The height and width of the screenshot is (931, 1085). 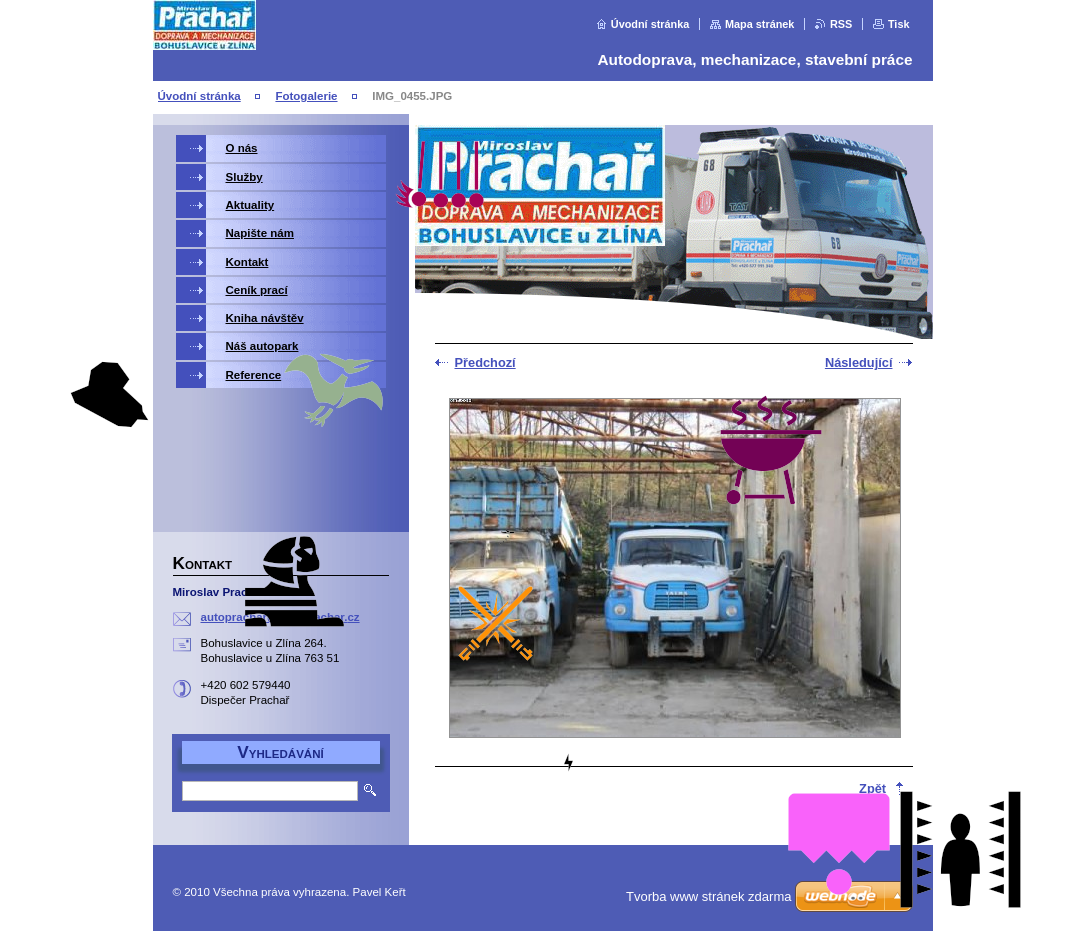 What do you see at coordinates (109, 394) in the screenshot?
I see `select iraq as your country or region` at bounding box center [109, 394].